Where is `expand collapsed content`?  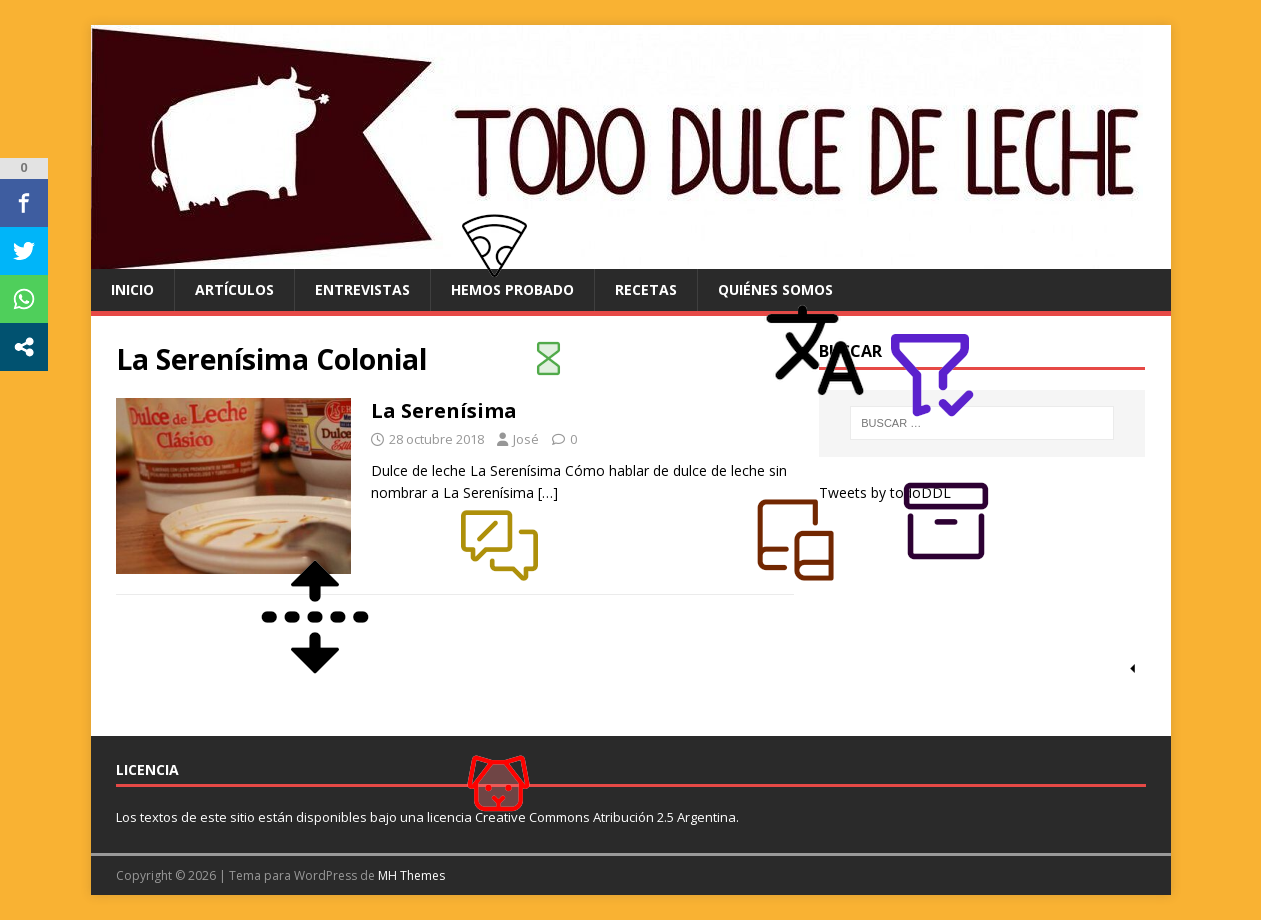
expand collapsed content is located at coordinates (315, 617).